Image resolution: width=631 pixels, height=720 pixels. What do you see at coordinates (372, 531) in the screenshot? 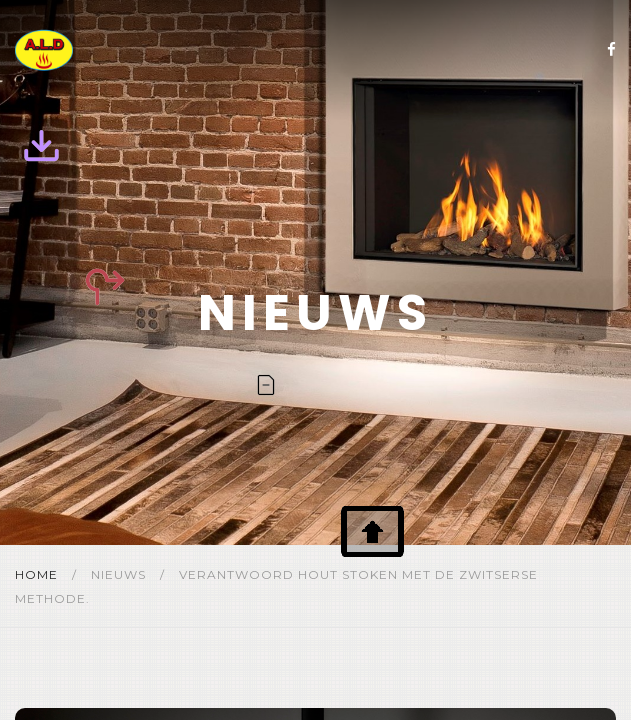
I see `start screen sharing or presentation mode` at bounding box center [372, 531].